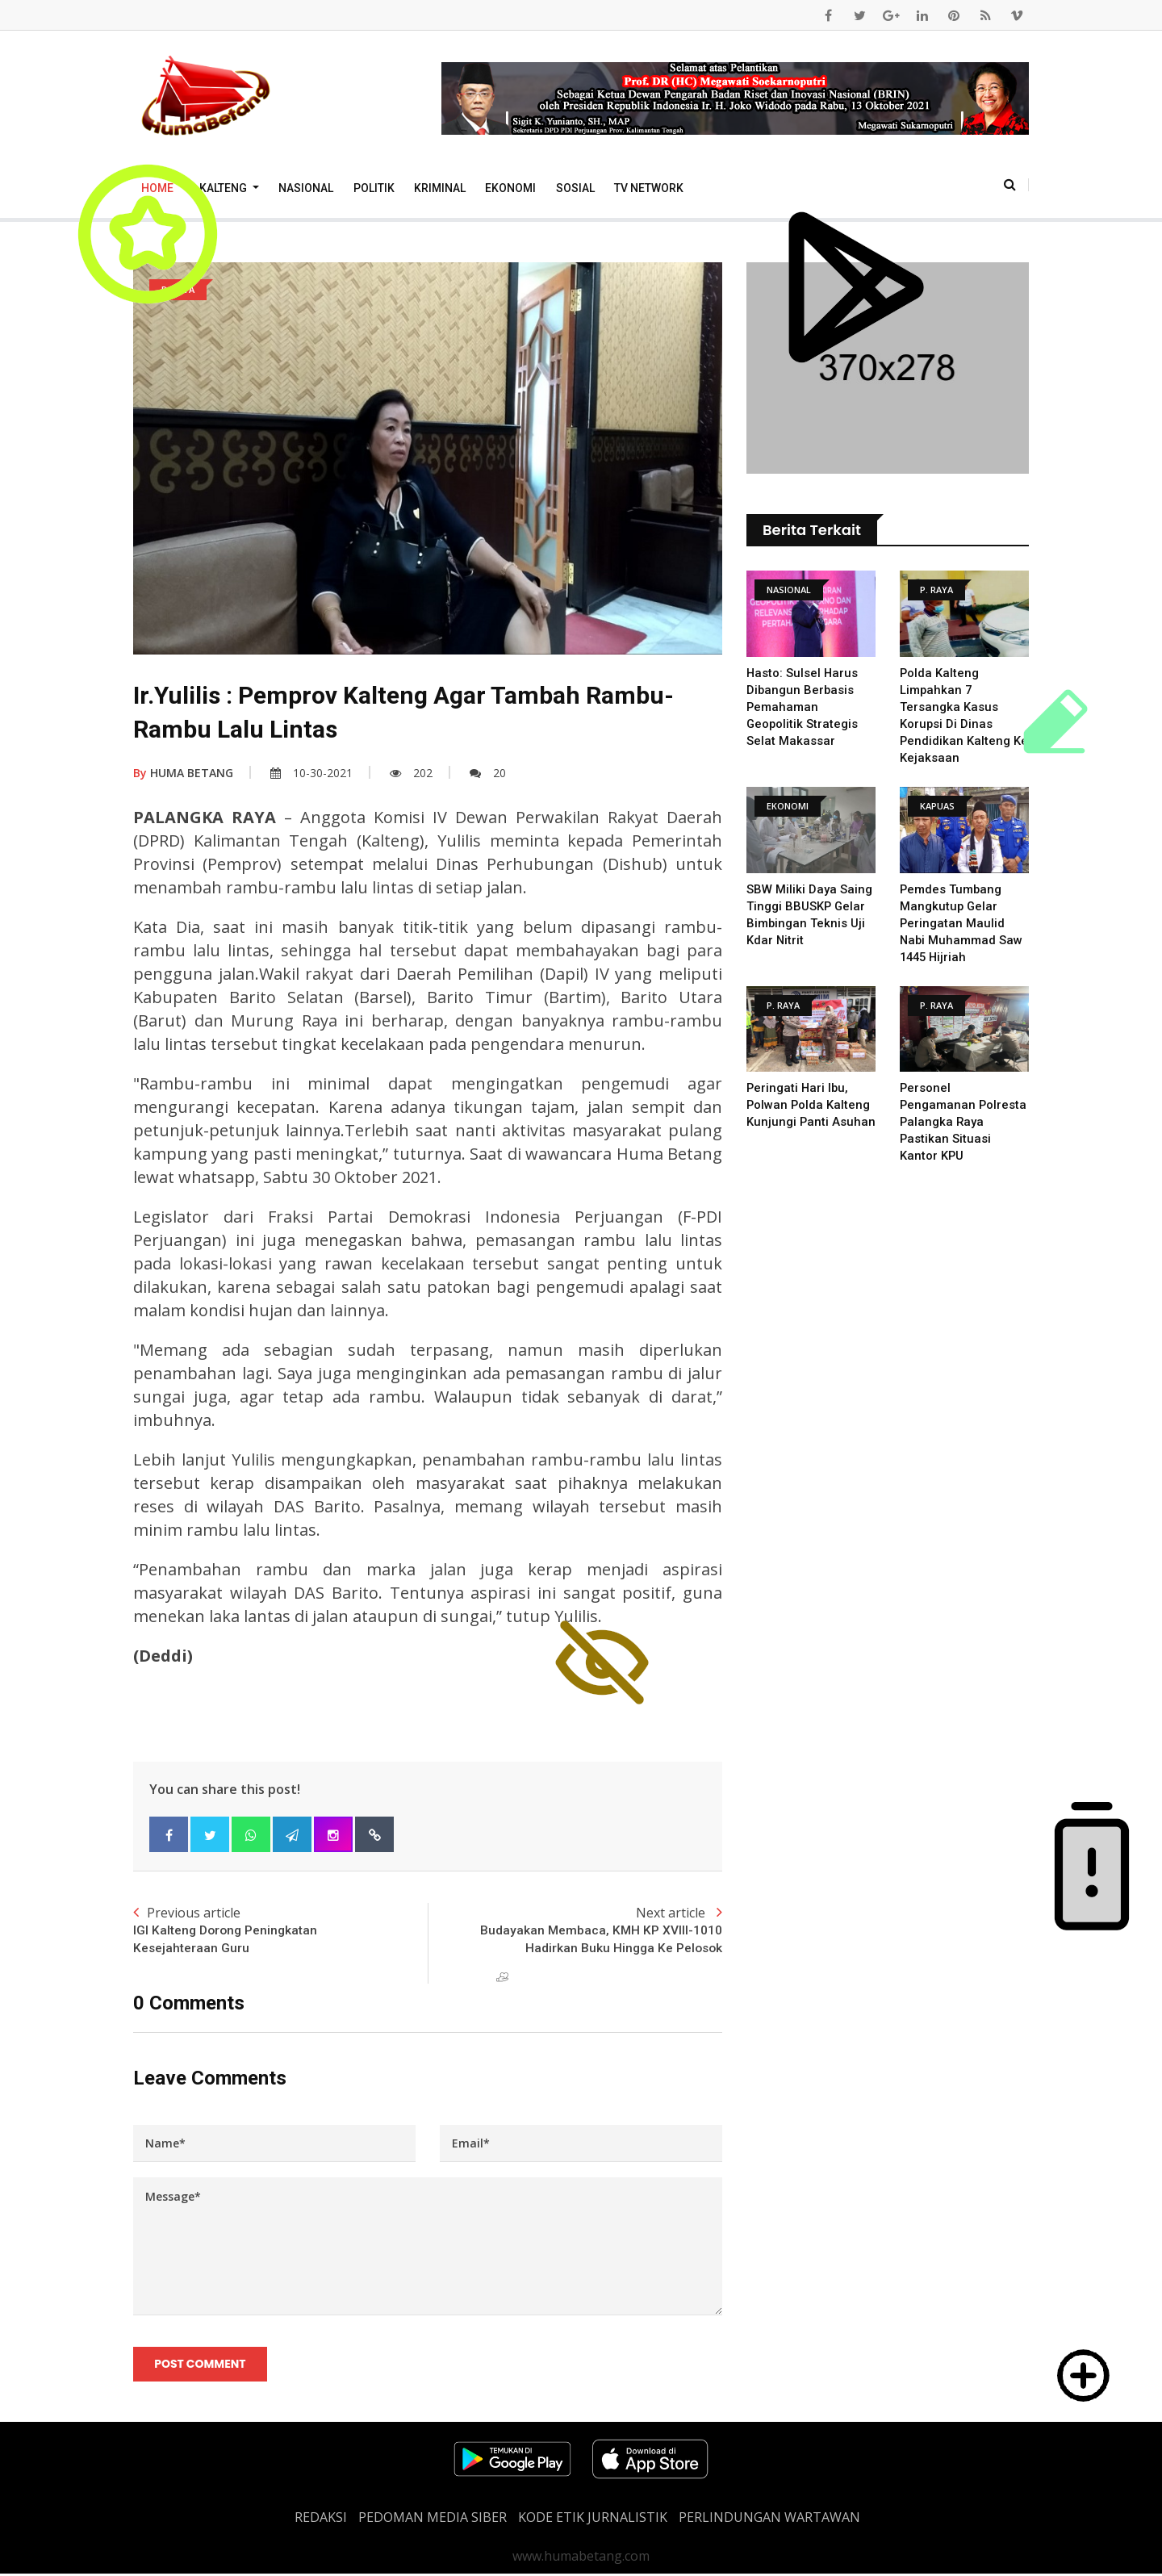  I want to click on donate or make a charitable contribution, so click(503, 1977).